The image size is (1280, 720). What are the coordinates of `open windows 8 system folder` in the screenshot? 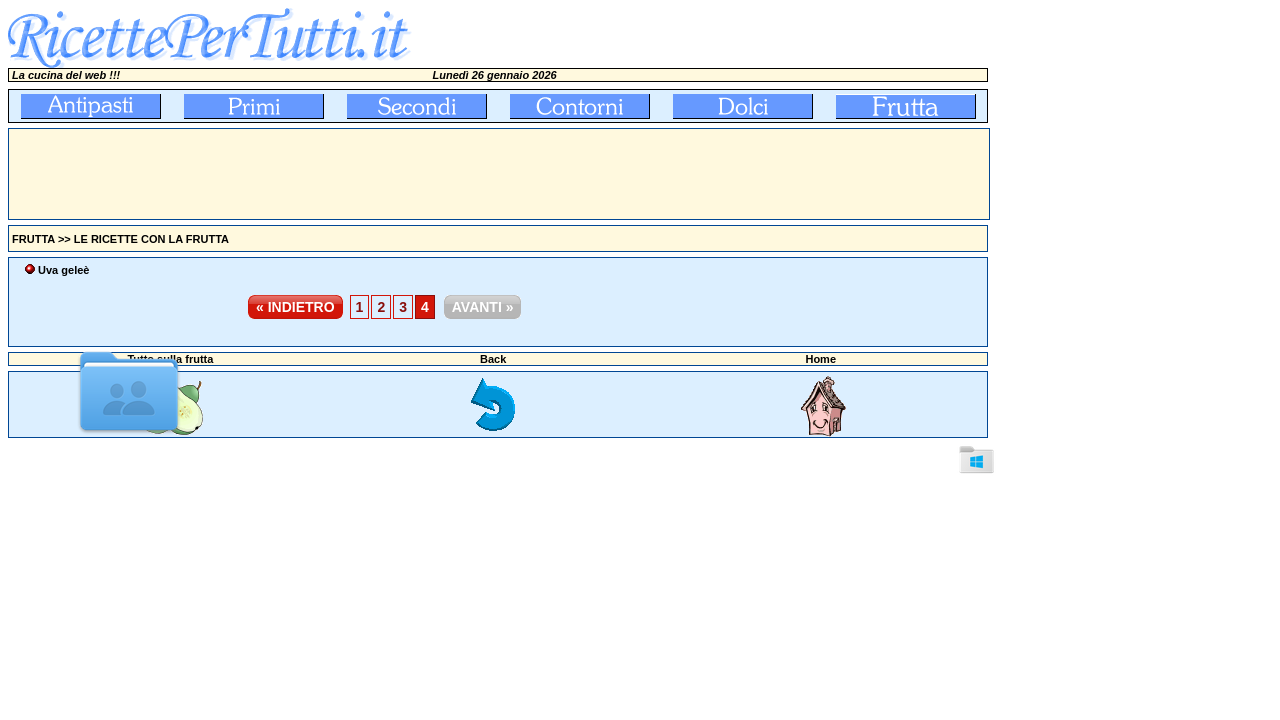 It's located at (976, 460).